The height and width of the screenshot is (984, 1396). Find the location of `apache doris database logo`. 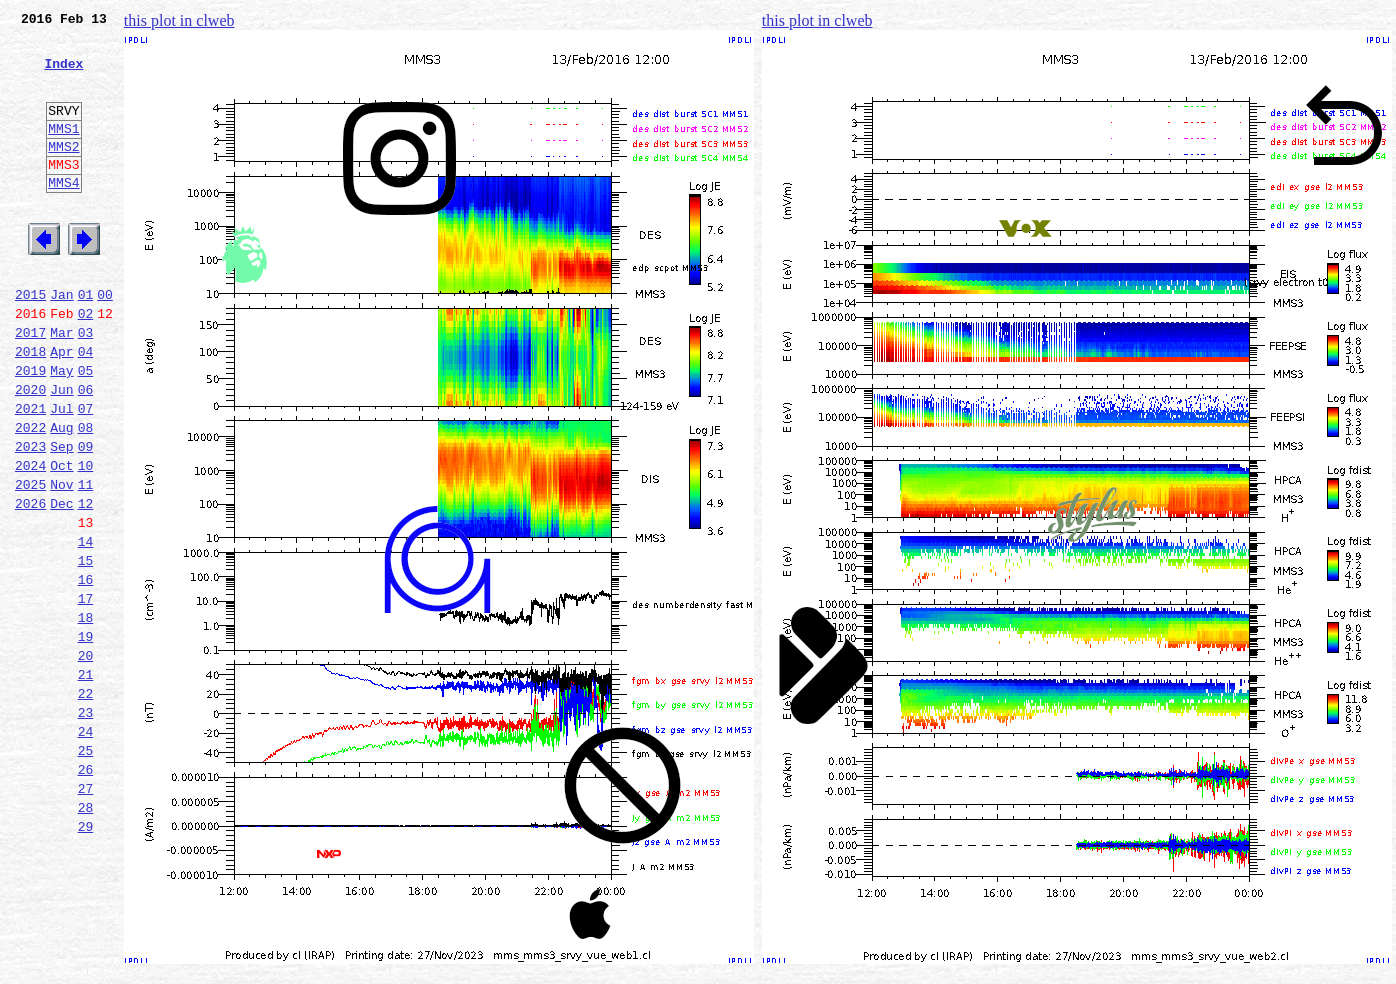

apache doris database logo is located at coordinates (823, 665).